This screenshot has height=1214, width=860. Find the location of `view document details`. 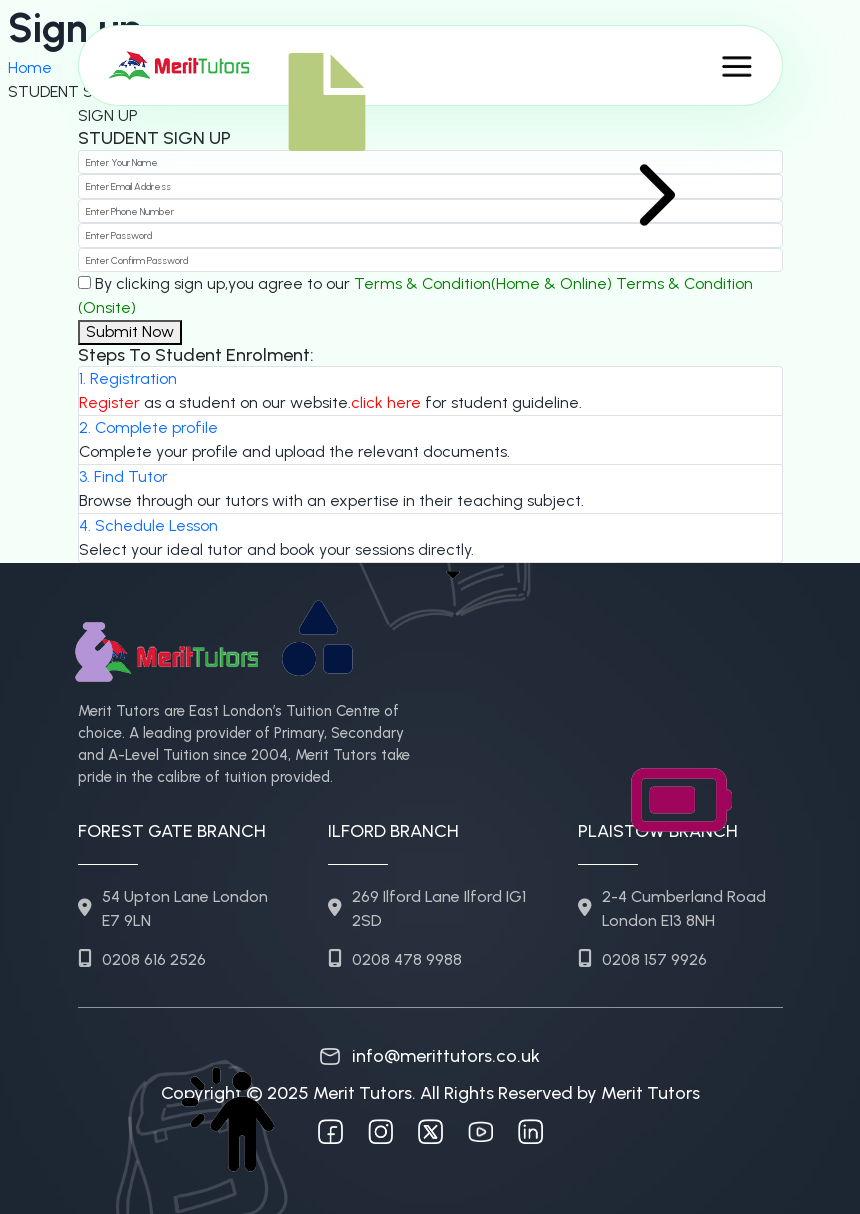

view document details is located at coordinates (327, 102).